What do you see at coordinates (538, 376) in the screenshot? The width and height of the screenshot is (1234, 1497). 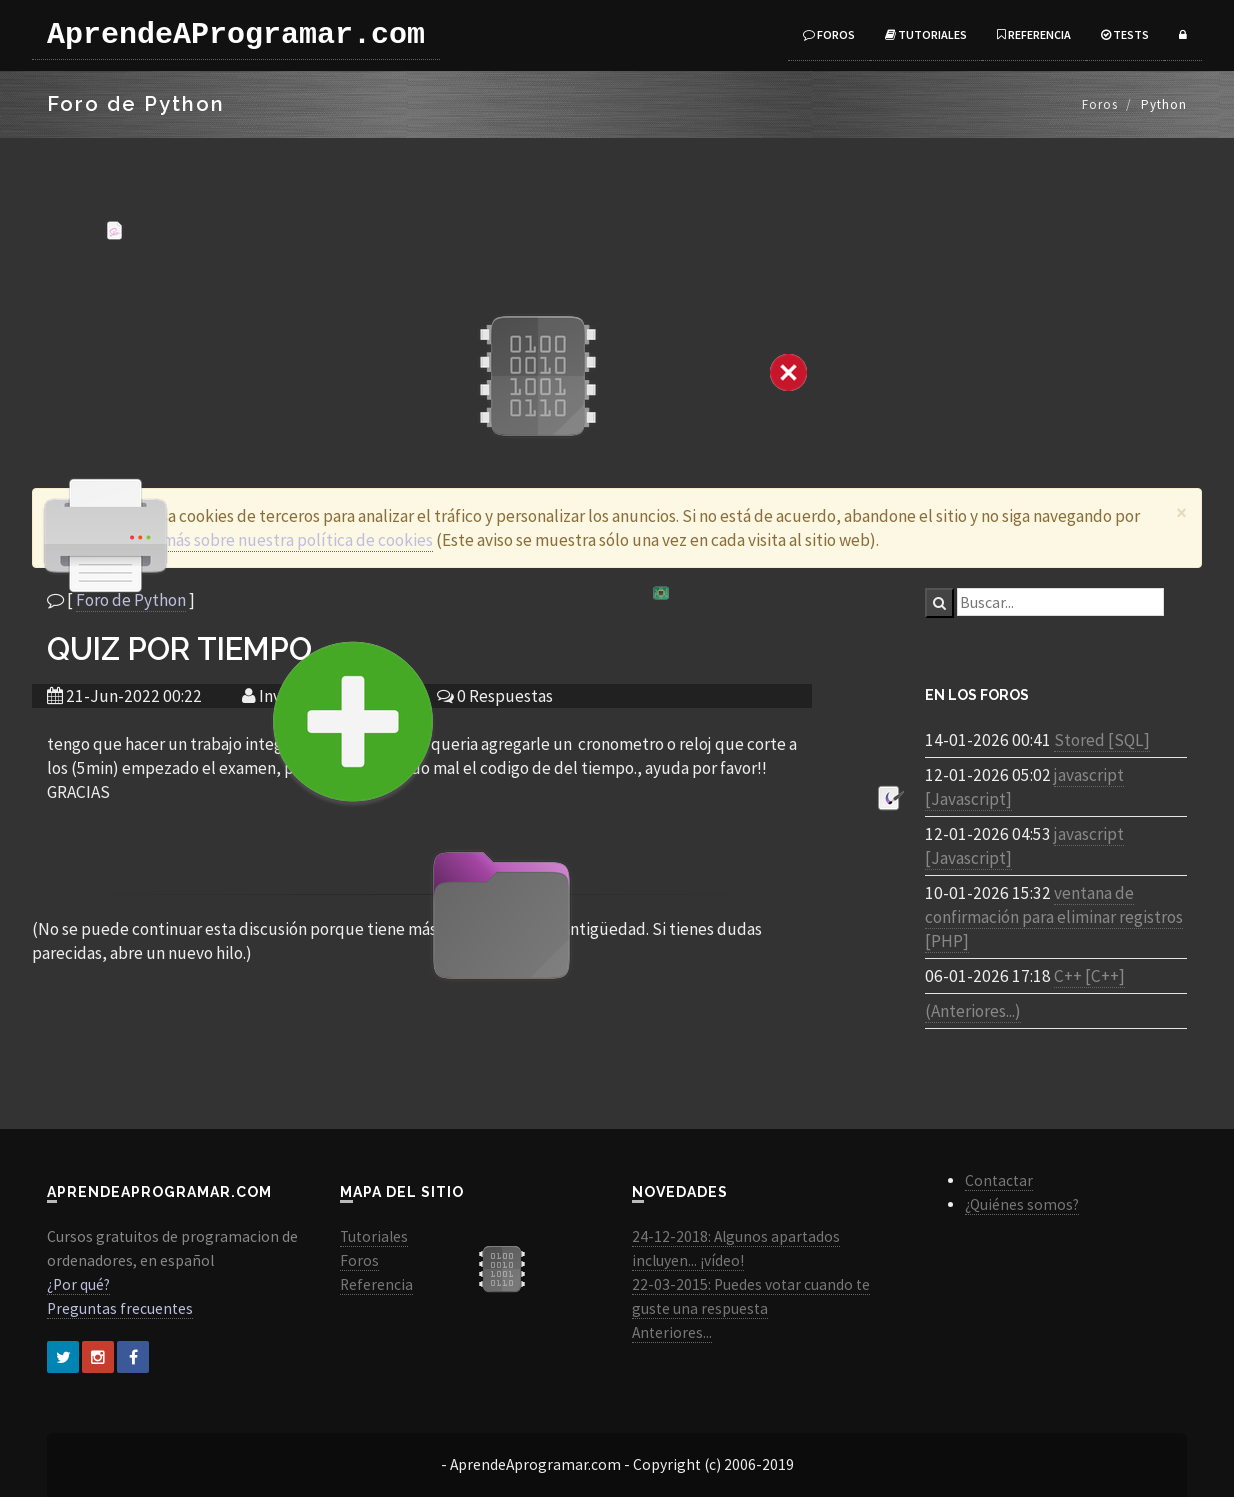 I see `firmware file type indicator` at bounding box center [538, 376].